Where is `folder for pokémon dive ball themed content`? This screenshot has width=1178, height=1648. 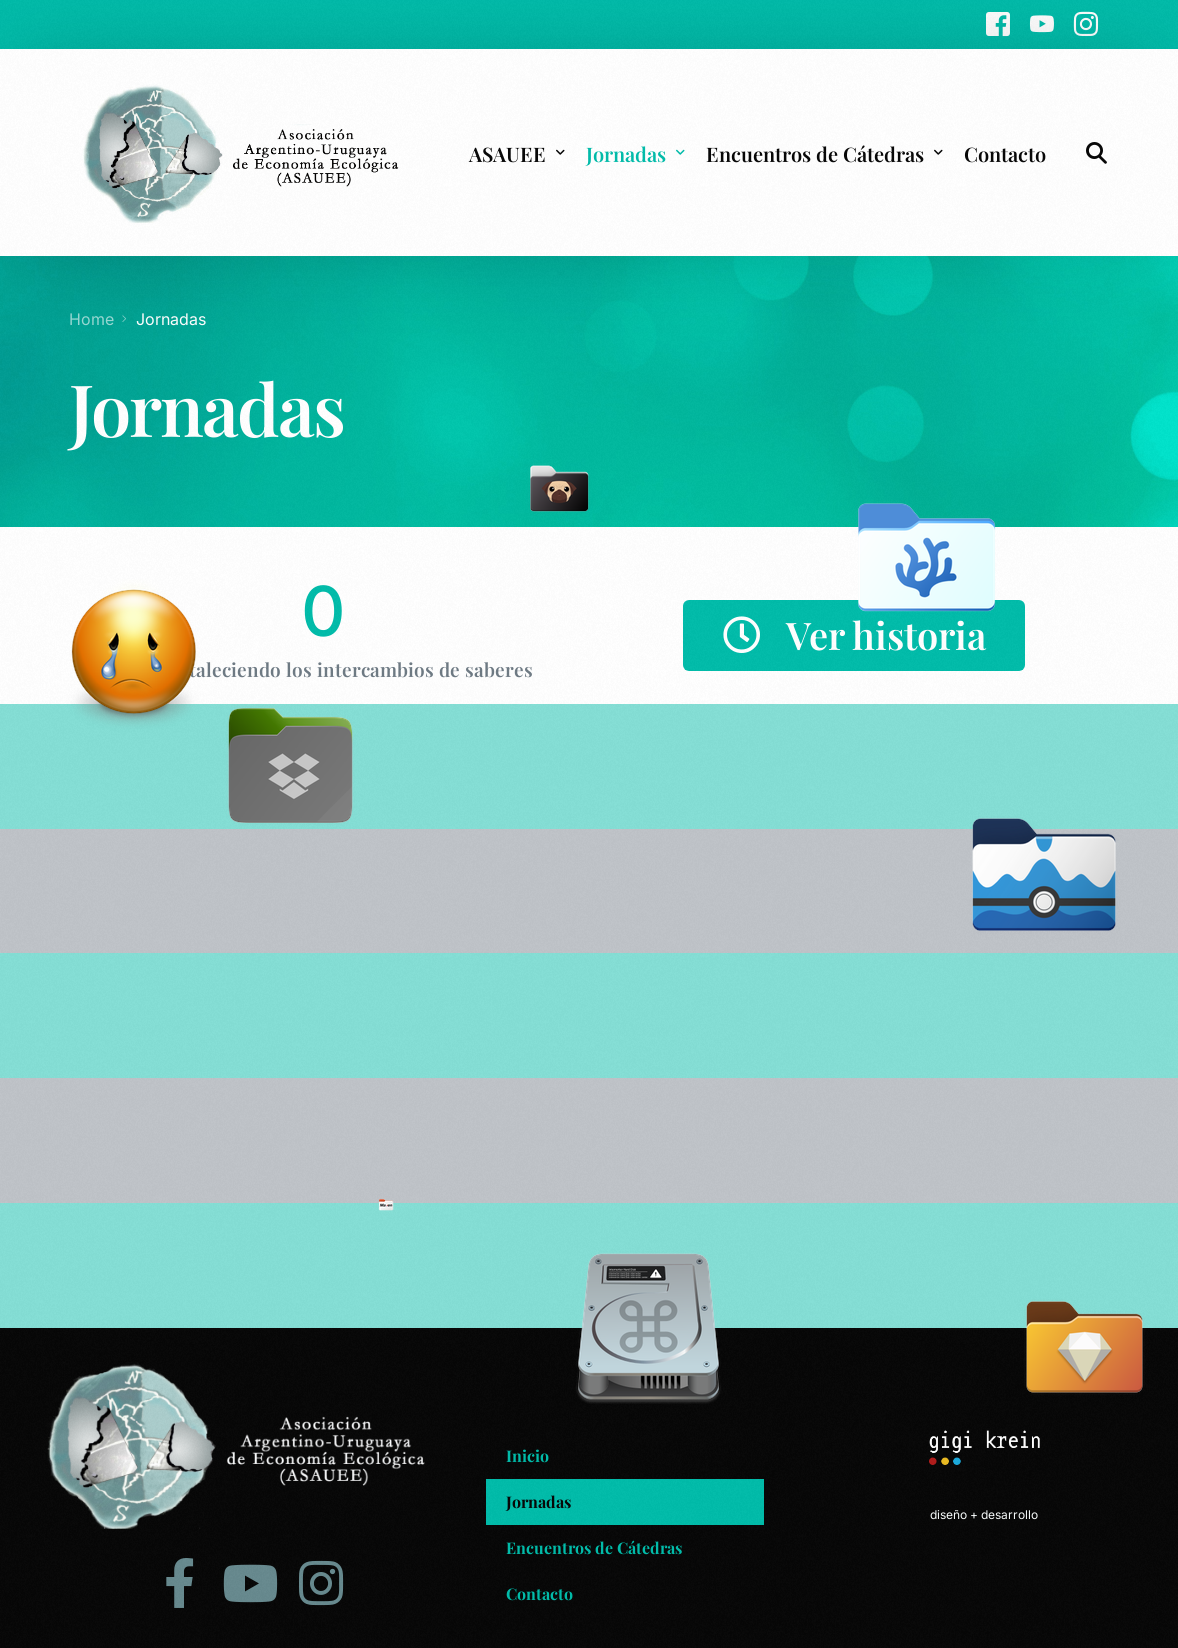 folder for pokémon dive ball themed content is located at coordinates (1043, 878).